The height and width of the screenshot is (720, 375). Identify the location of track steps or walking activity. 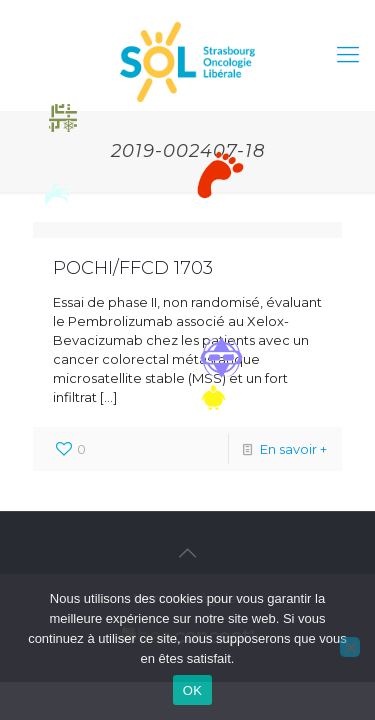
(220, 175).